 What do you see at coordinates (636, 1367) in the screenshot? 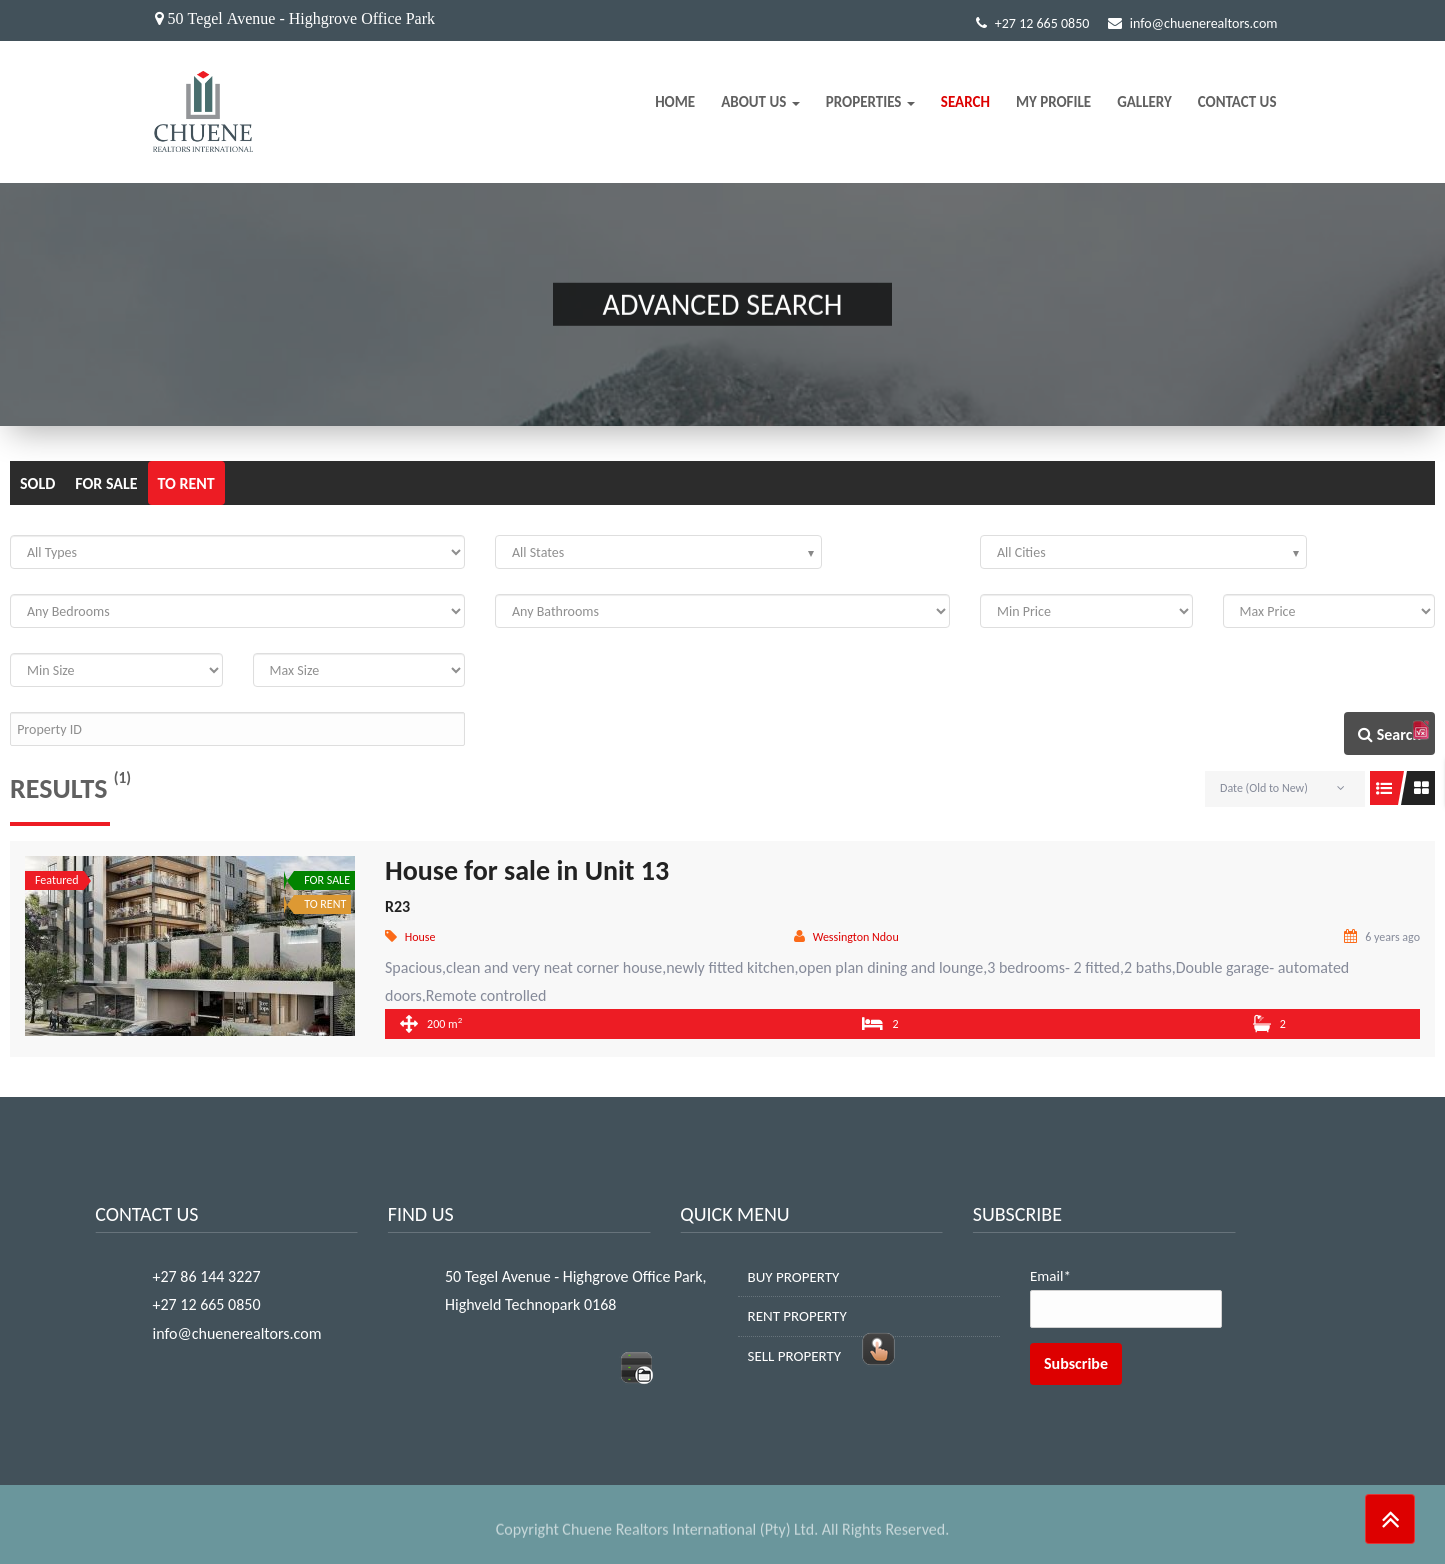
I see `configure ftp server settings` at bounding box center [636, 1367].